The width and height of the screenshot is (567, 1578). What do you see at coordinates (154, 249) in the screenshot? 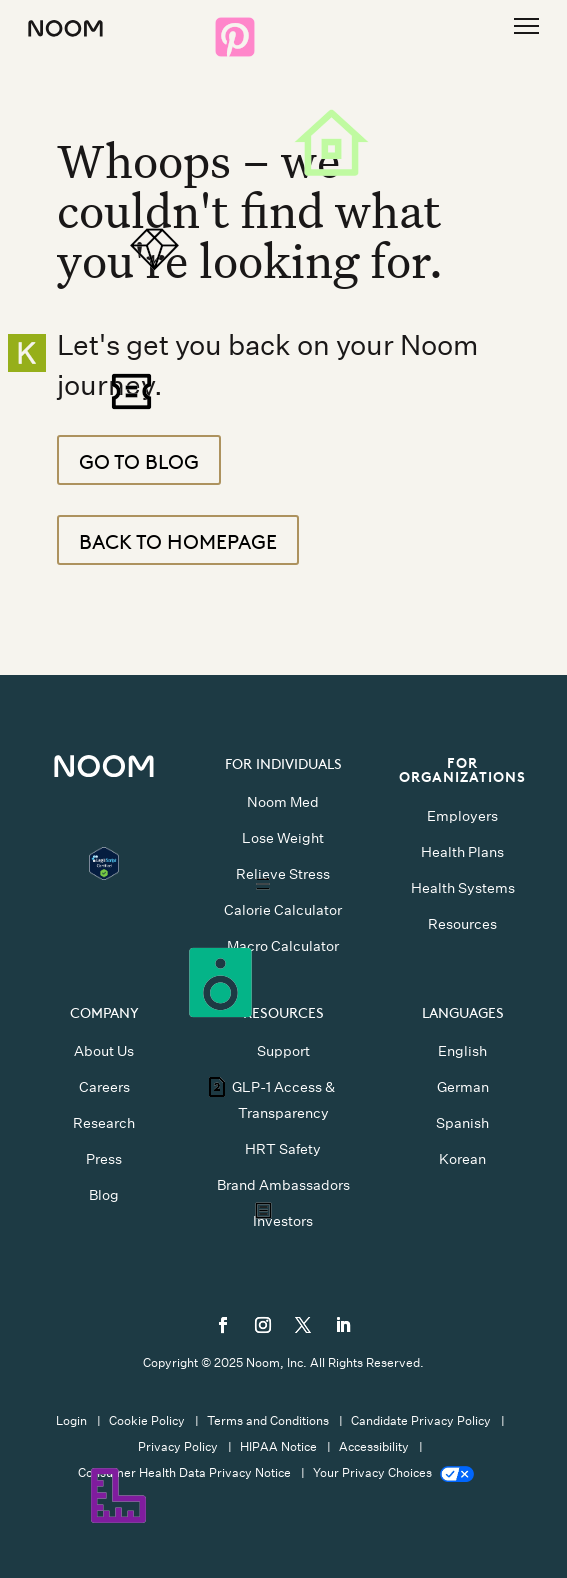
I see `data.ai company logo` at bounding box center [154, 249].